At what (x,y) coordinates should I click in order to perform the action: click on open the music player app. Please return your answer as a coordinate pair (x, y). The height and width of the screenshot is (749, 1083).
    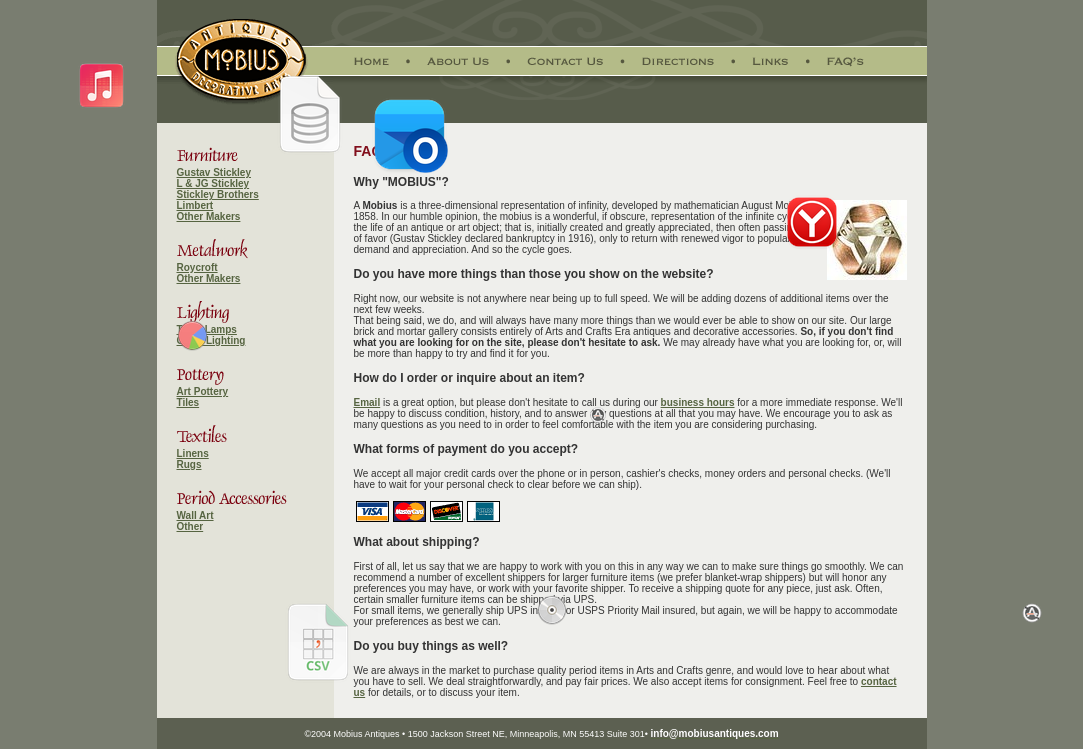
    Looking at the image, I should click on (101, 85).